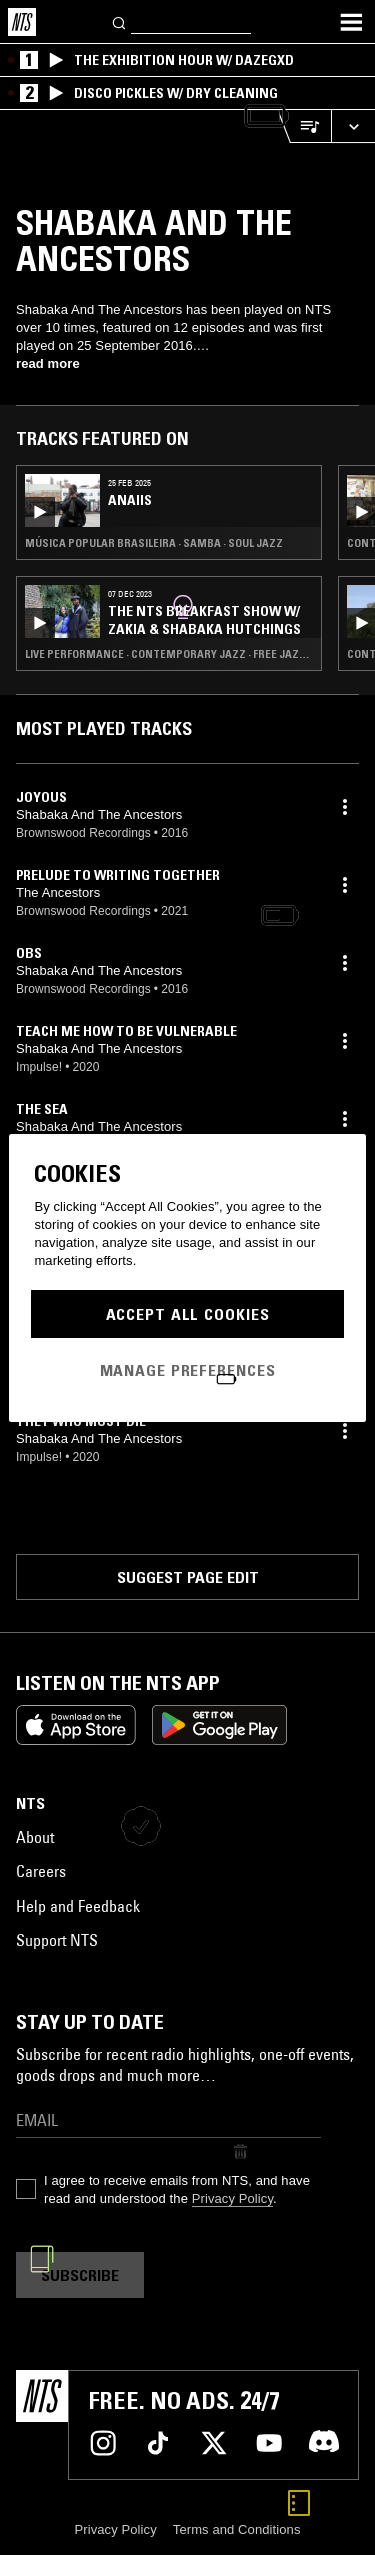 Image resolution: width=375 pixels, height=2555 pixels. I want to click on view screenplay or script documents, so click(299, 2503).